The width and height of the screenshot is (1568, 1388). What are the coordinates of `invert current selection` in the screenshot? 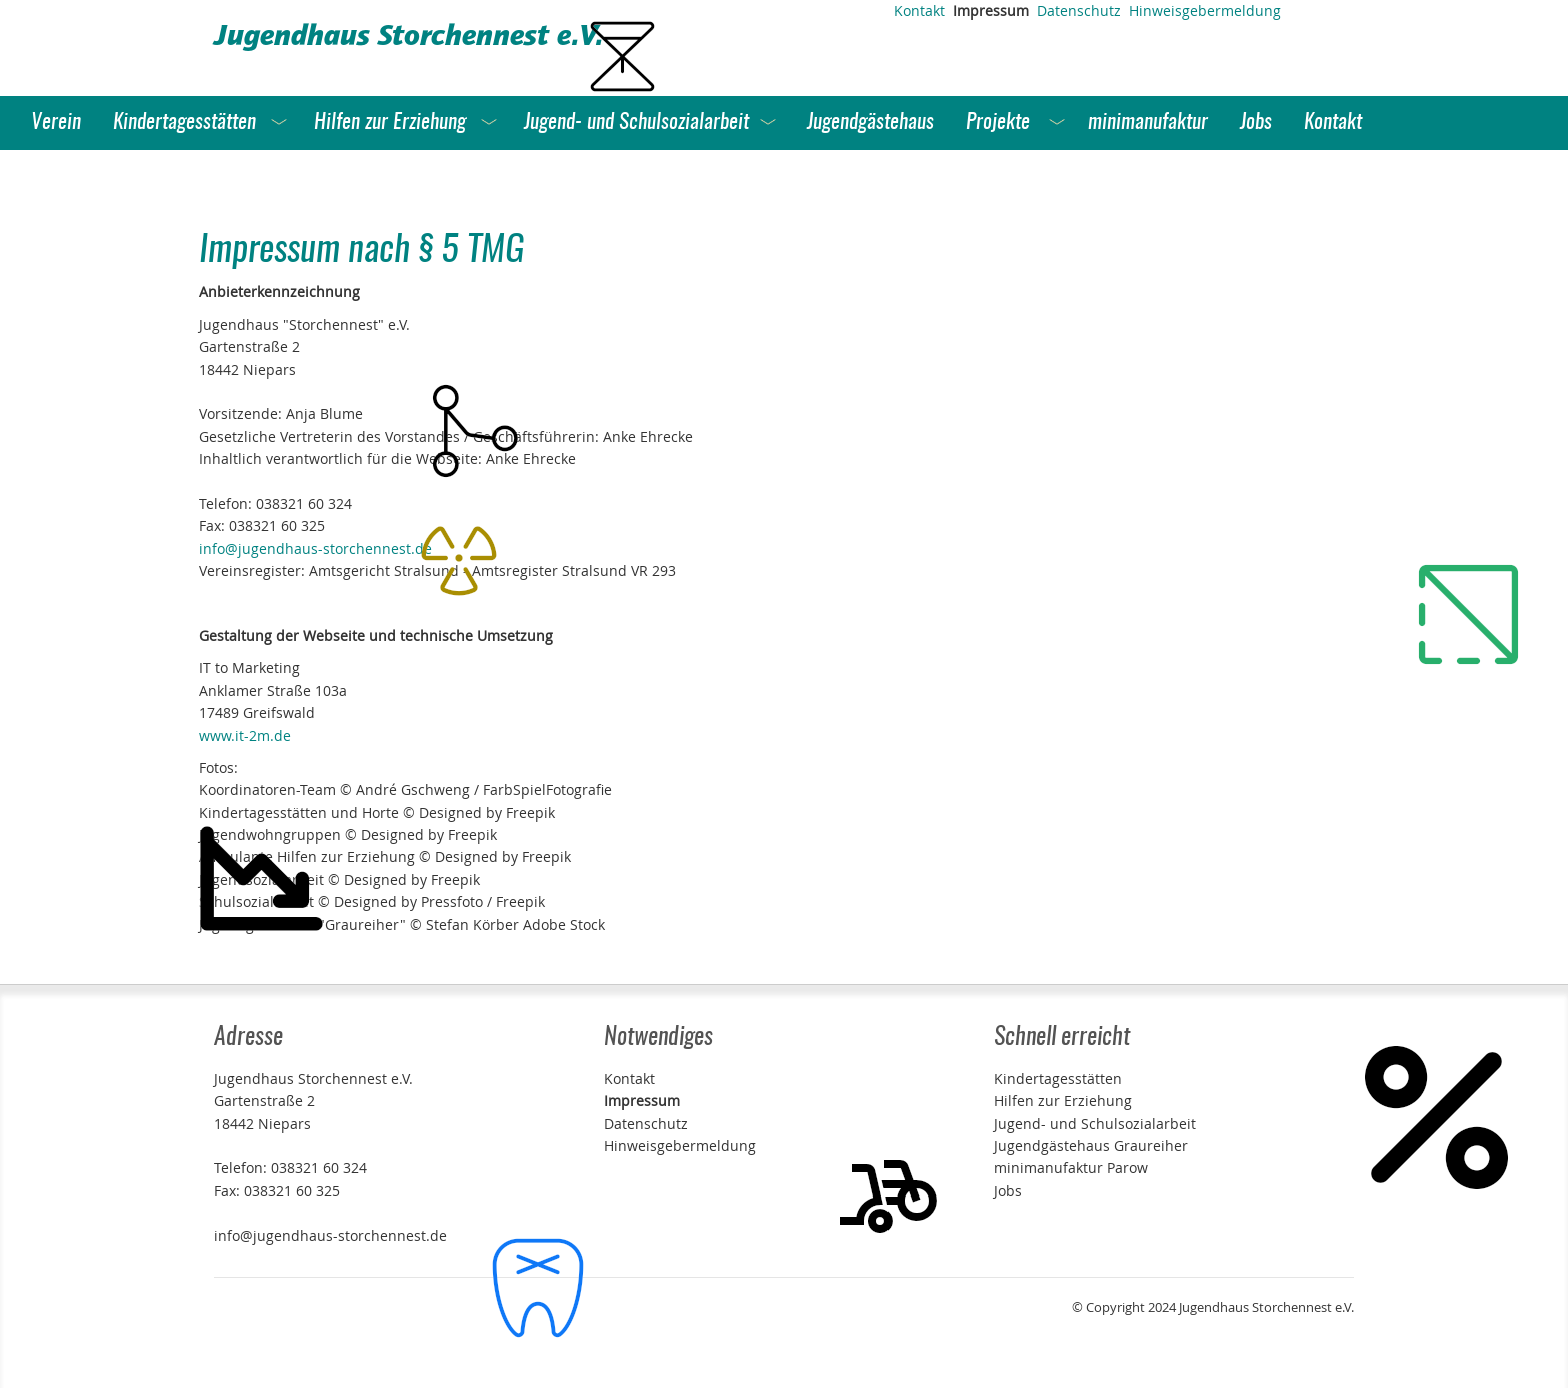 It's located at (1468, 614).